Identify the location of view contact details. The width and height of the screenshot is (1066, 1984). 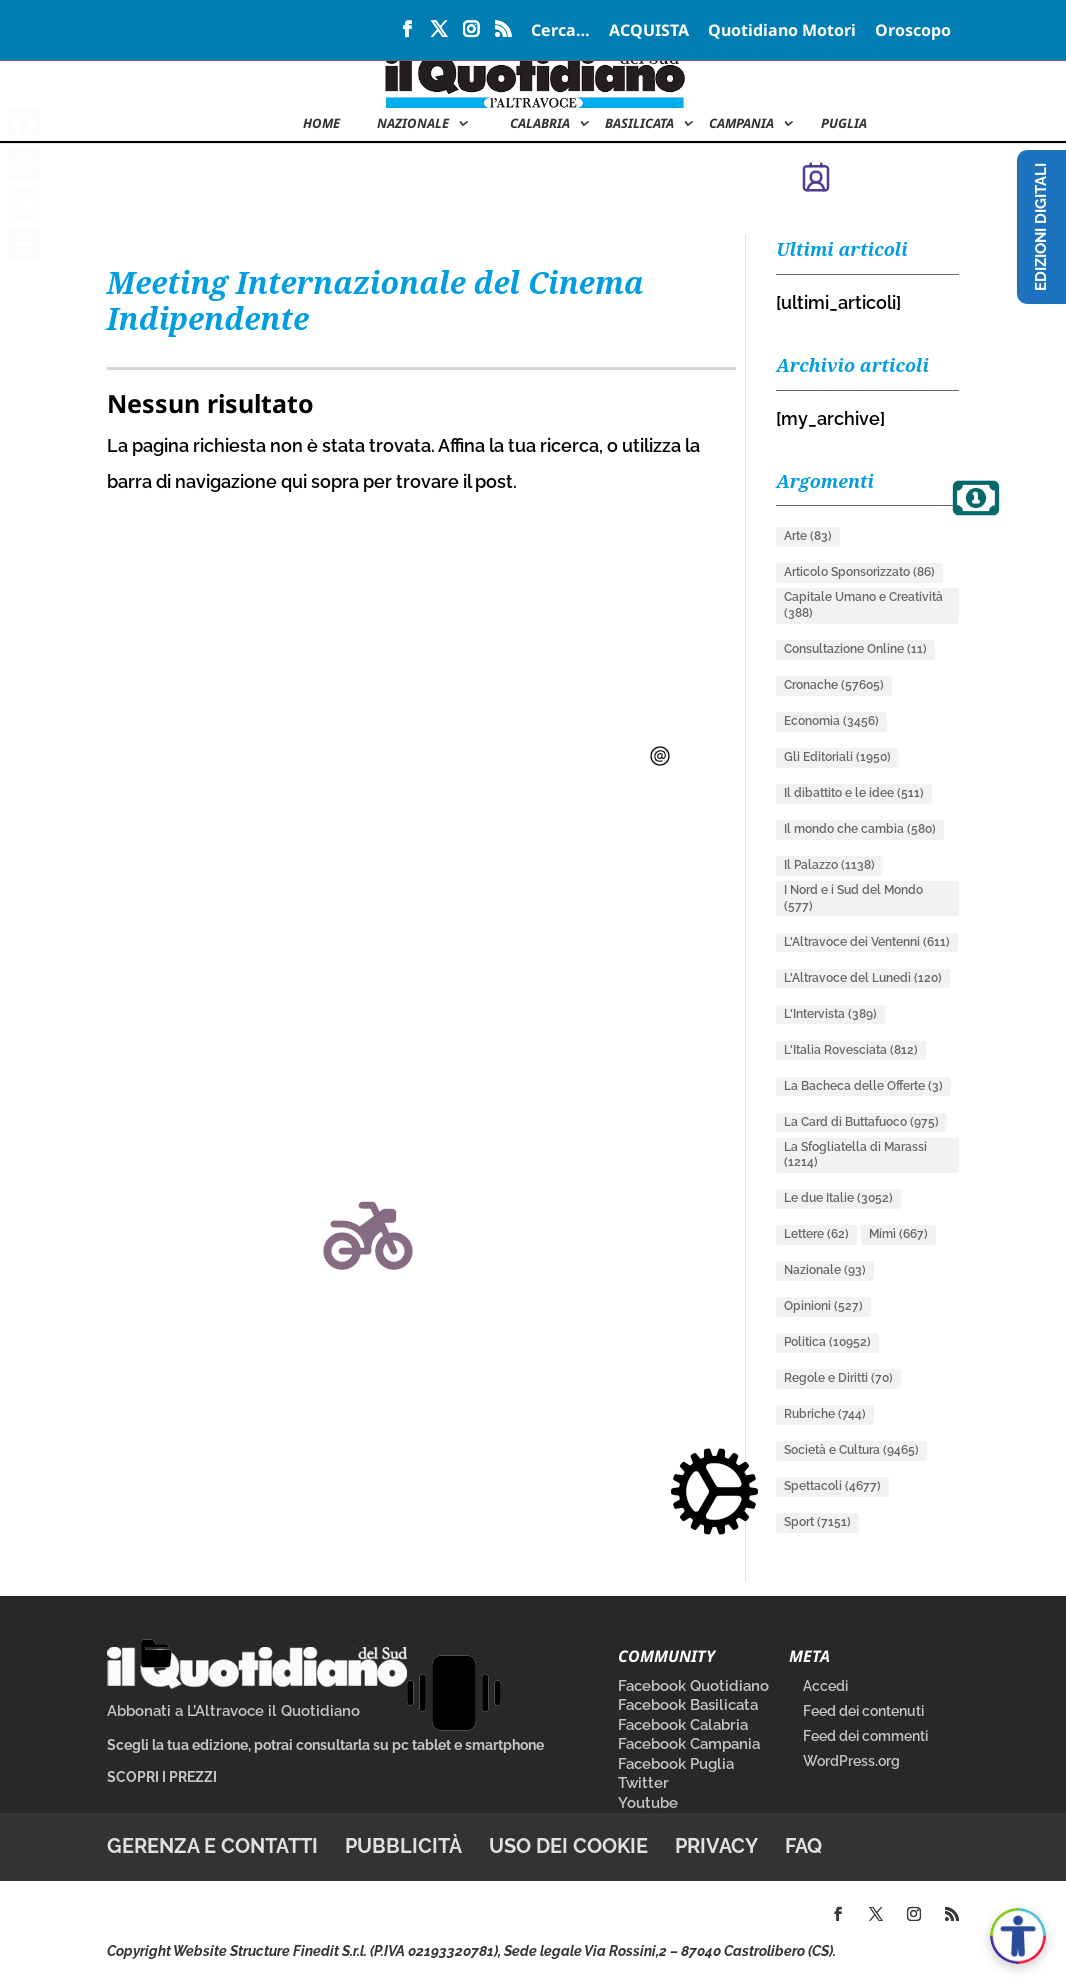
(816, 177).